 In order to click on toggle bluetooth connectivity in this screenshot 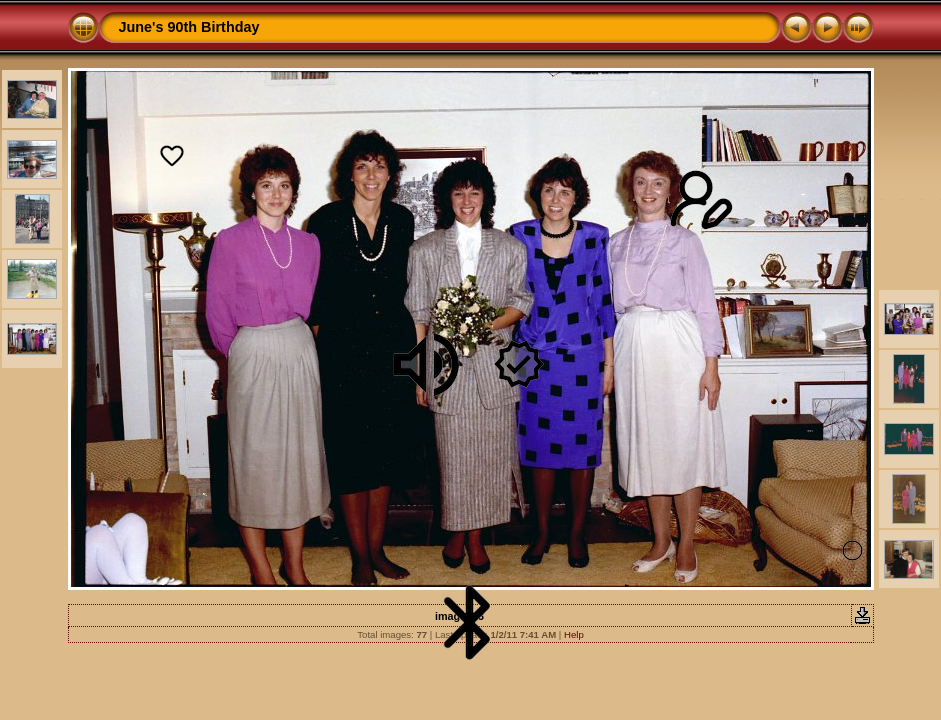, I will do `click(469, 622)`.